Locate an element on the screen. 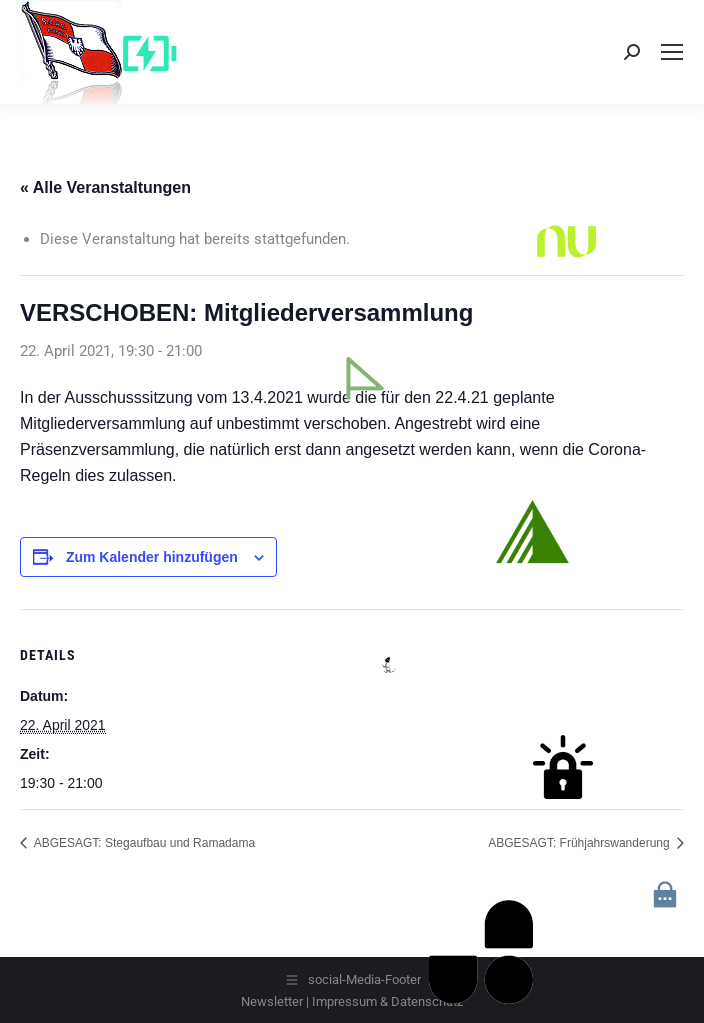  unocss framework logo is located at coordinates (481, 952).